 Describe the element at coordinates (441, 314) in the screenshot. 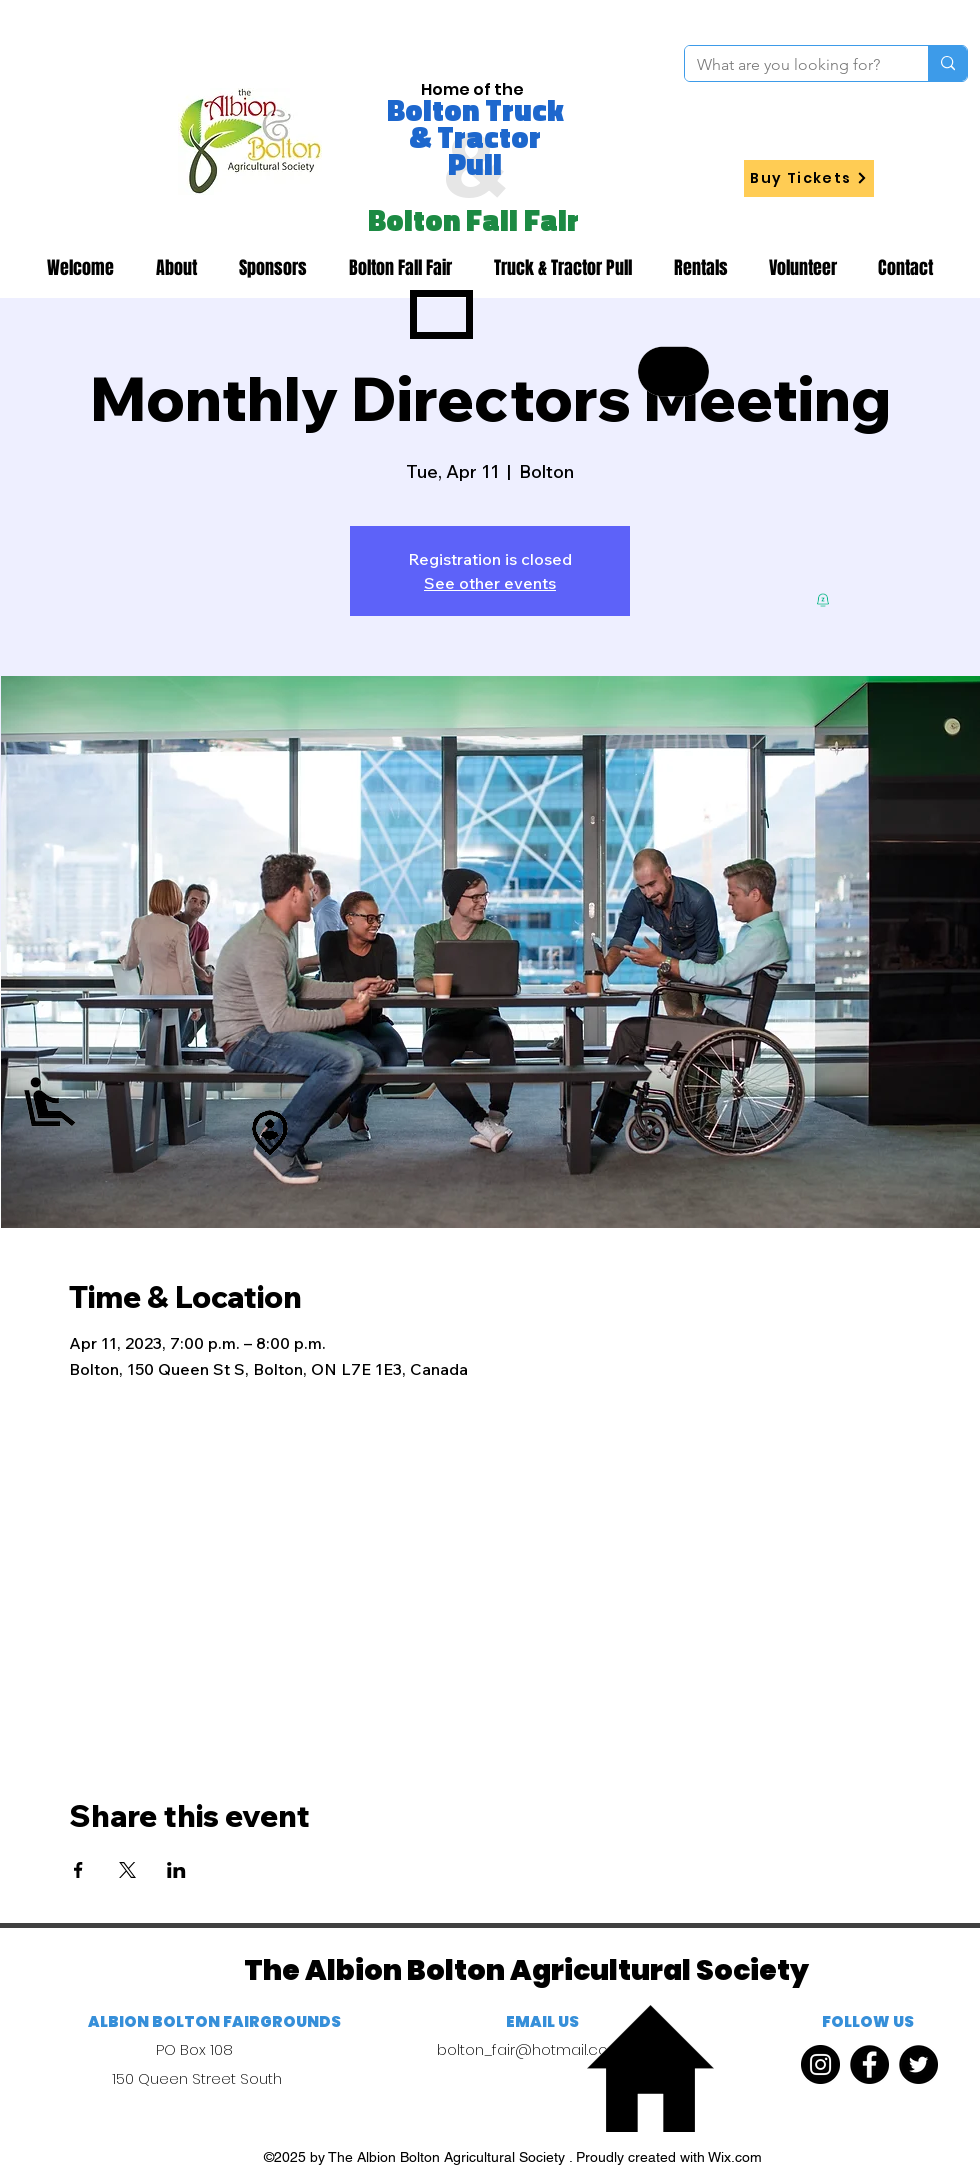

I see `crop image to landscape orientation` at that location.